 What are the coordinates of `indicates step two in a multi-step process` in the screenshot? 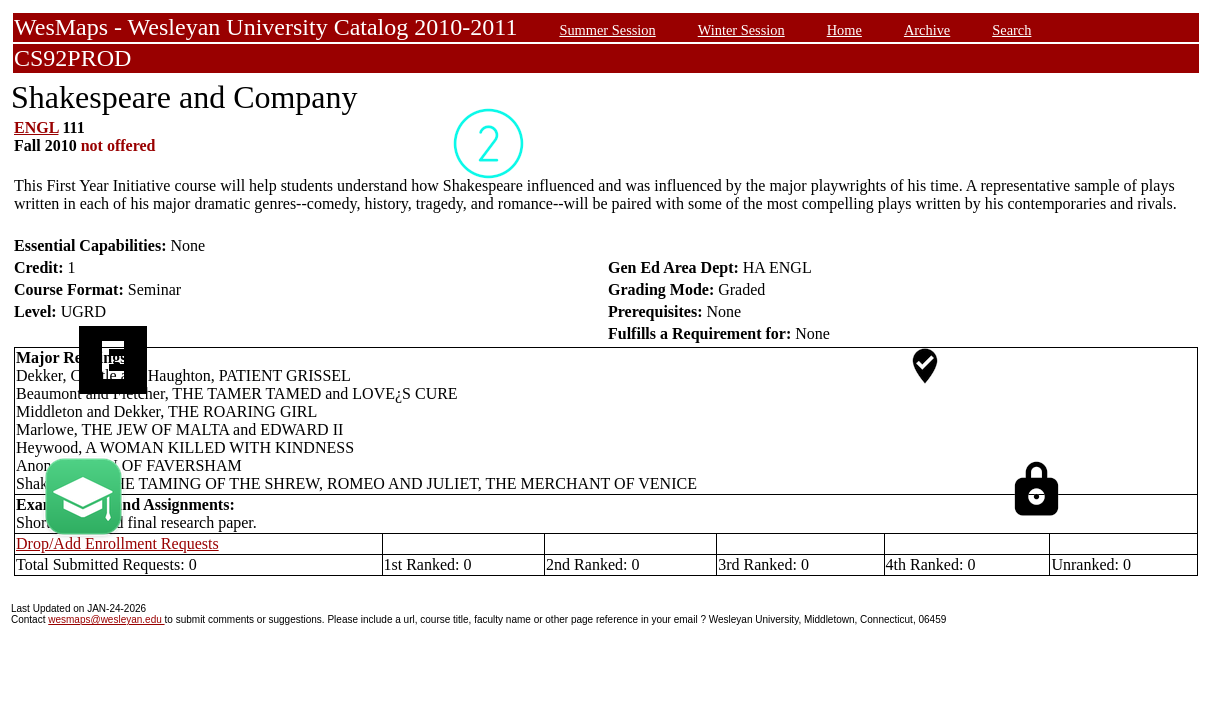 It's located at (488, 143).